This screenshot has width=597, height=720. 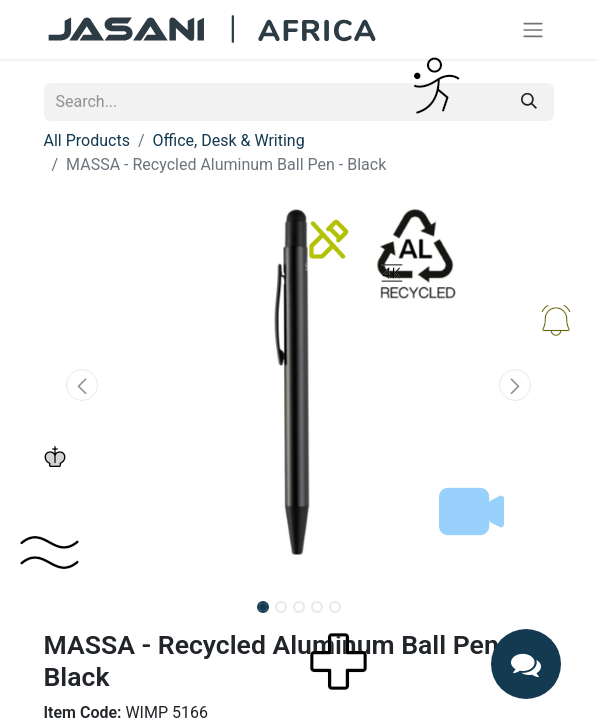 What do you see at coordinates (49, 552) in the screenshot?
I see `indicates approximate or estimated value` at bounding box center [49, 552].